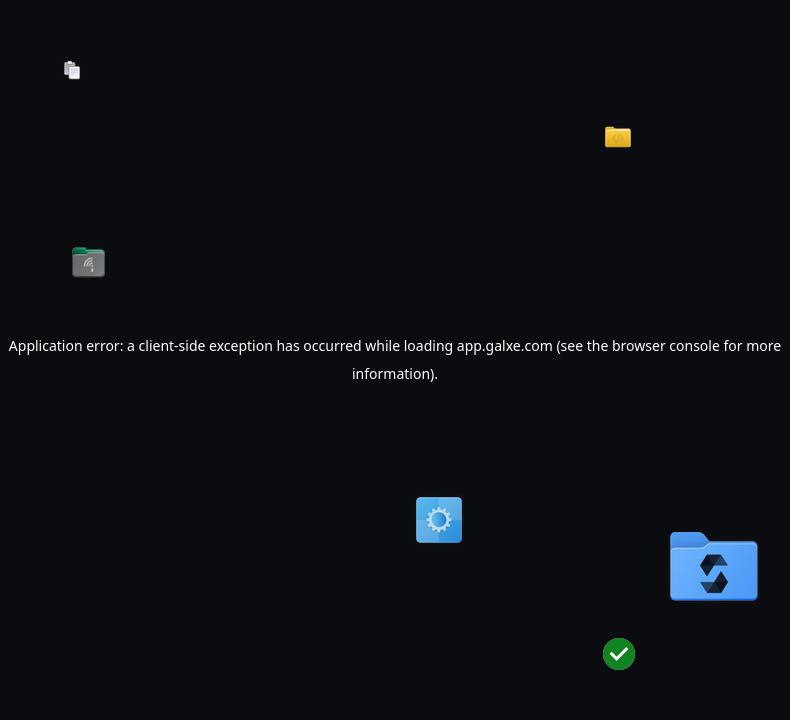  What do you see at coordinates (88, 261) in the screenshot?
I see `open insync cloud sync folder` at bounding box center [88, 261].